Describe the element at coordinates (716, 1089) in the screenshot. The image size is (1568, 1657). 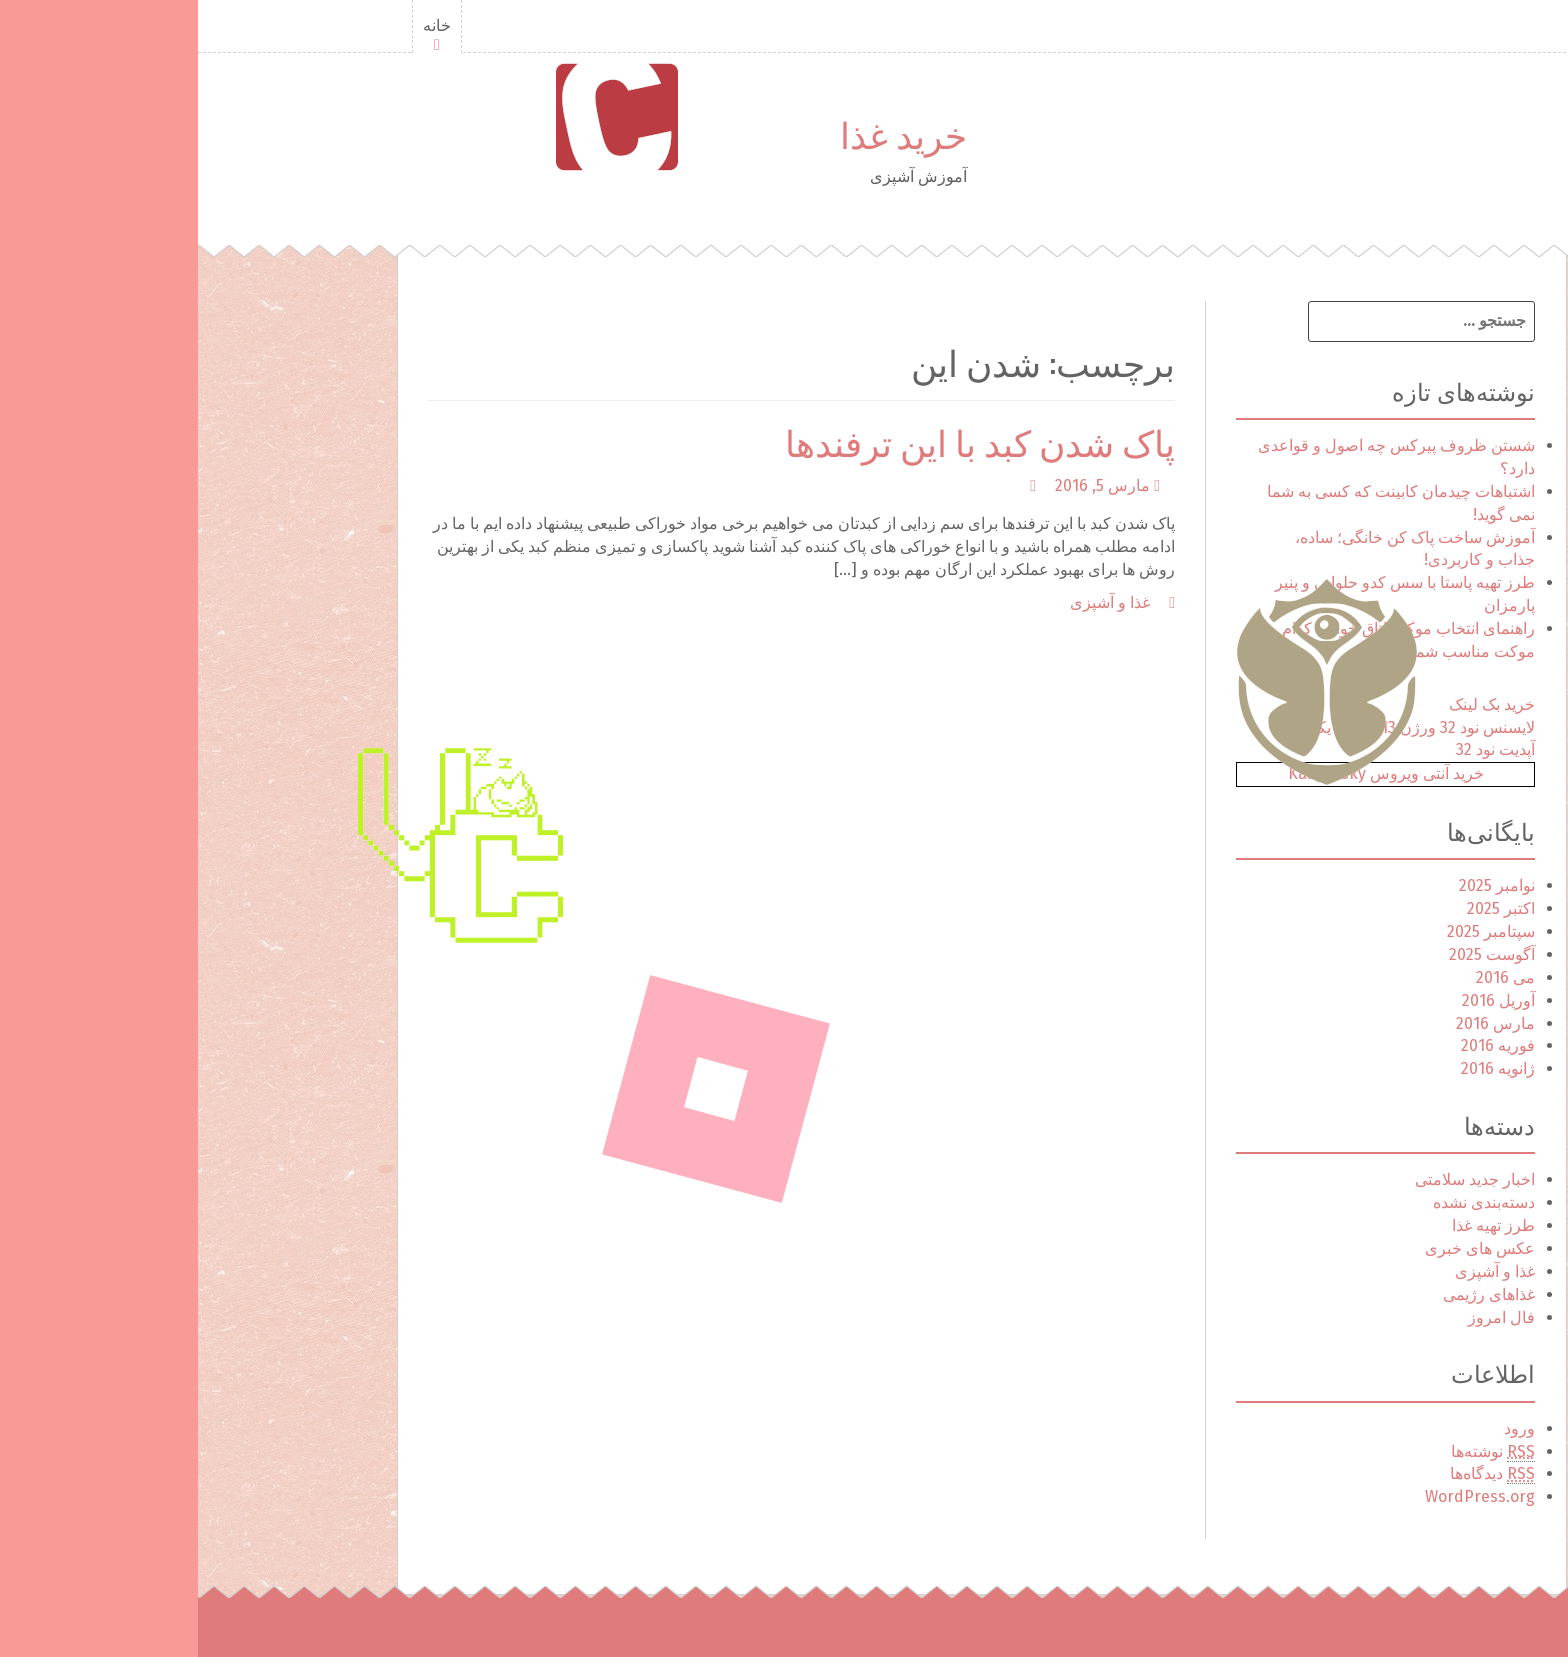
I see `open the Roblox app` at that location.